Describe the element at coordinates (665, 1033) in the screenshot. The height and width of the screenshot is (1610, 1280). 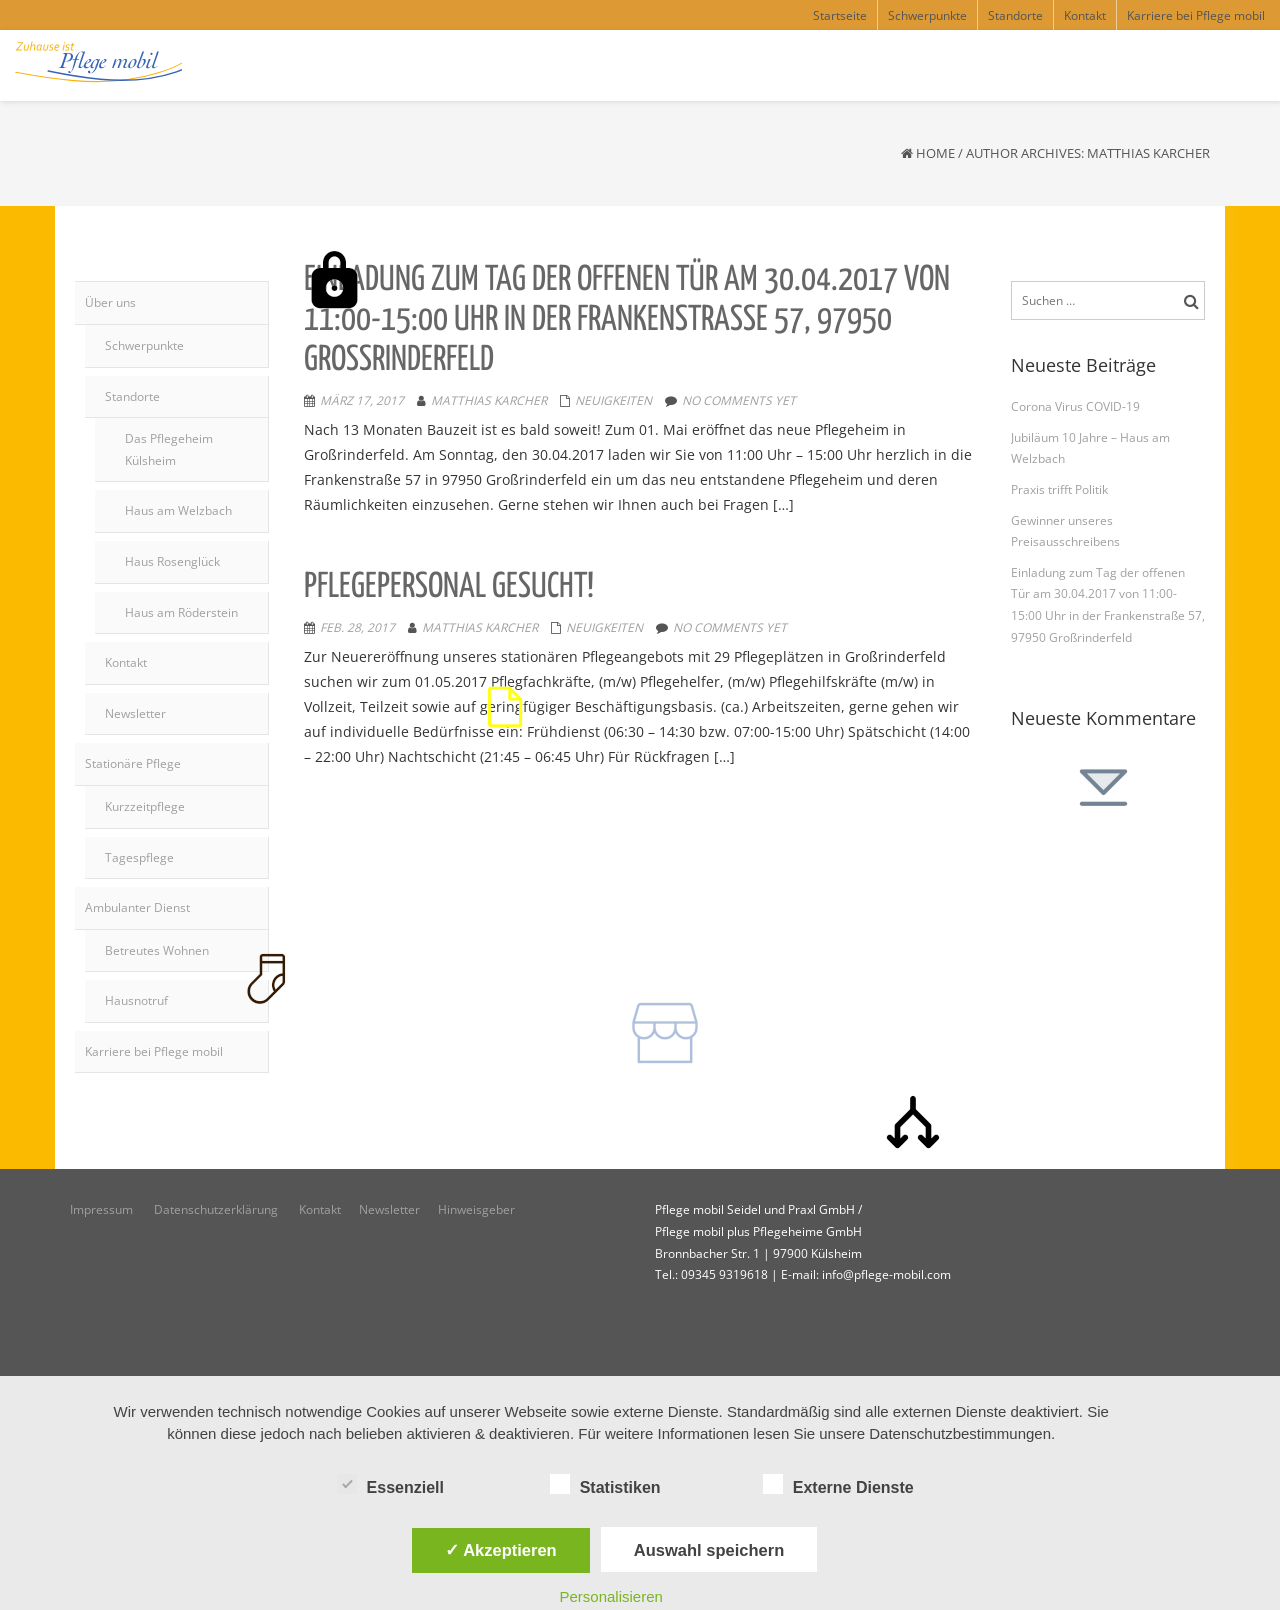
I see `access the marketplace or shop` at that location.